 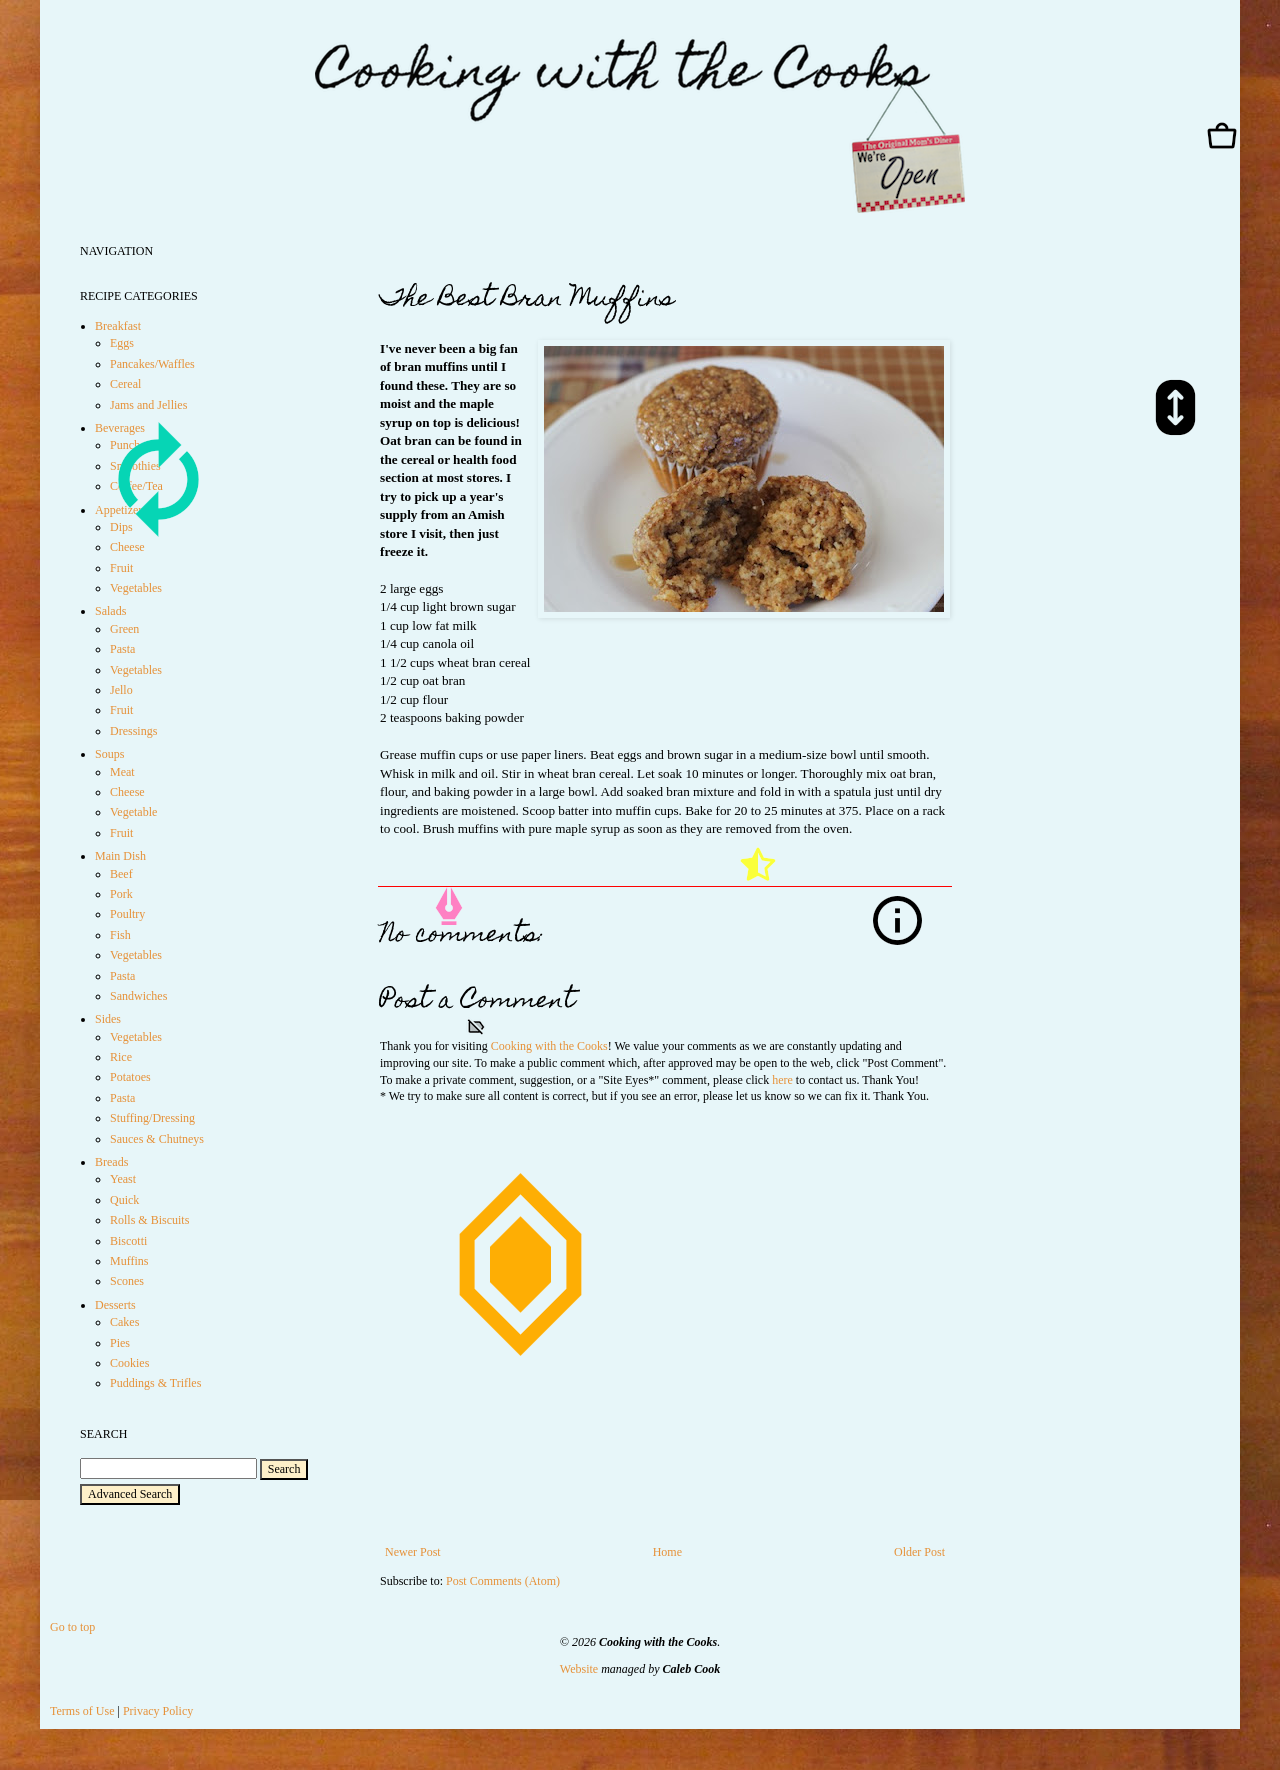 I want to click on refresh the current page or content, so click(x=158, y=479).